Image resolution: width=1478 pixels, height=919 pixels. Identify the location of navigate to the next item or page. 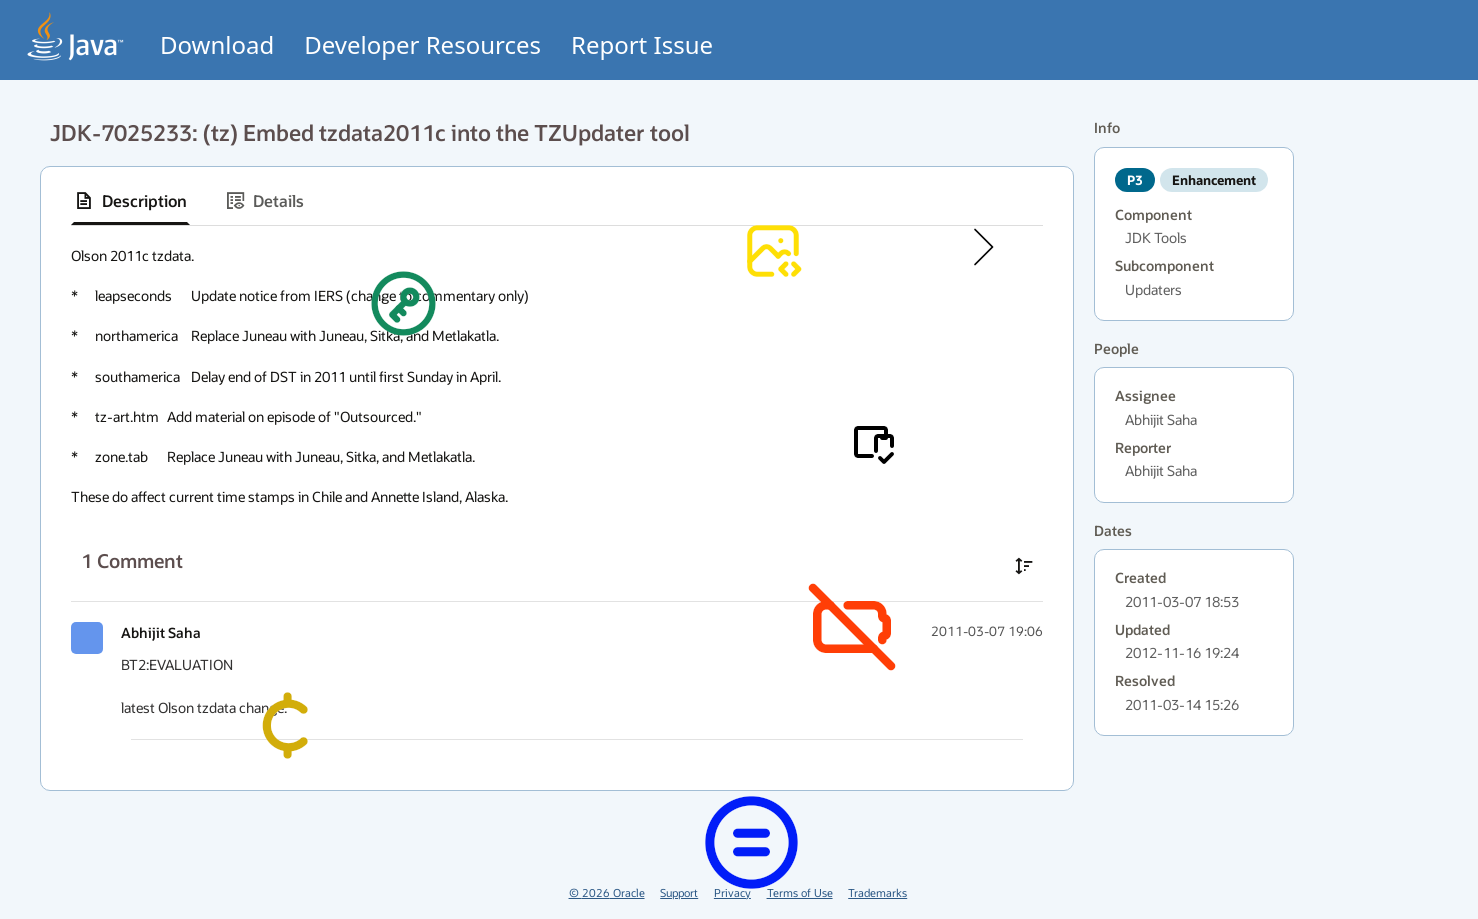
(982, 247).